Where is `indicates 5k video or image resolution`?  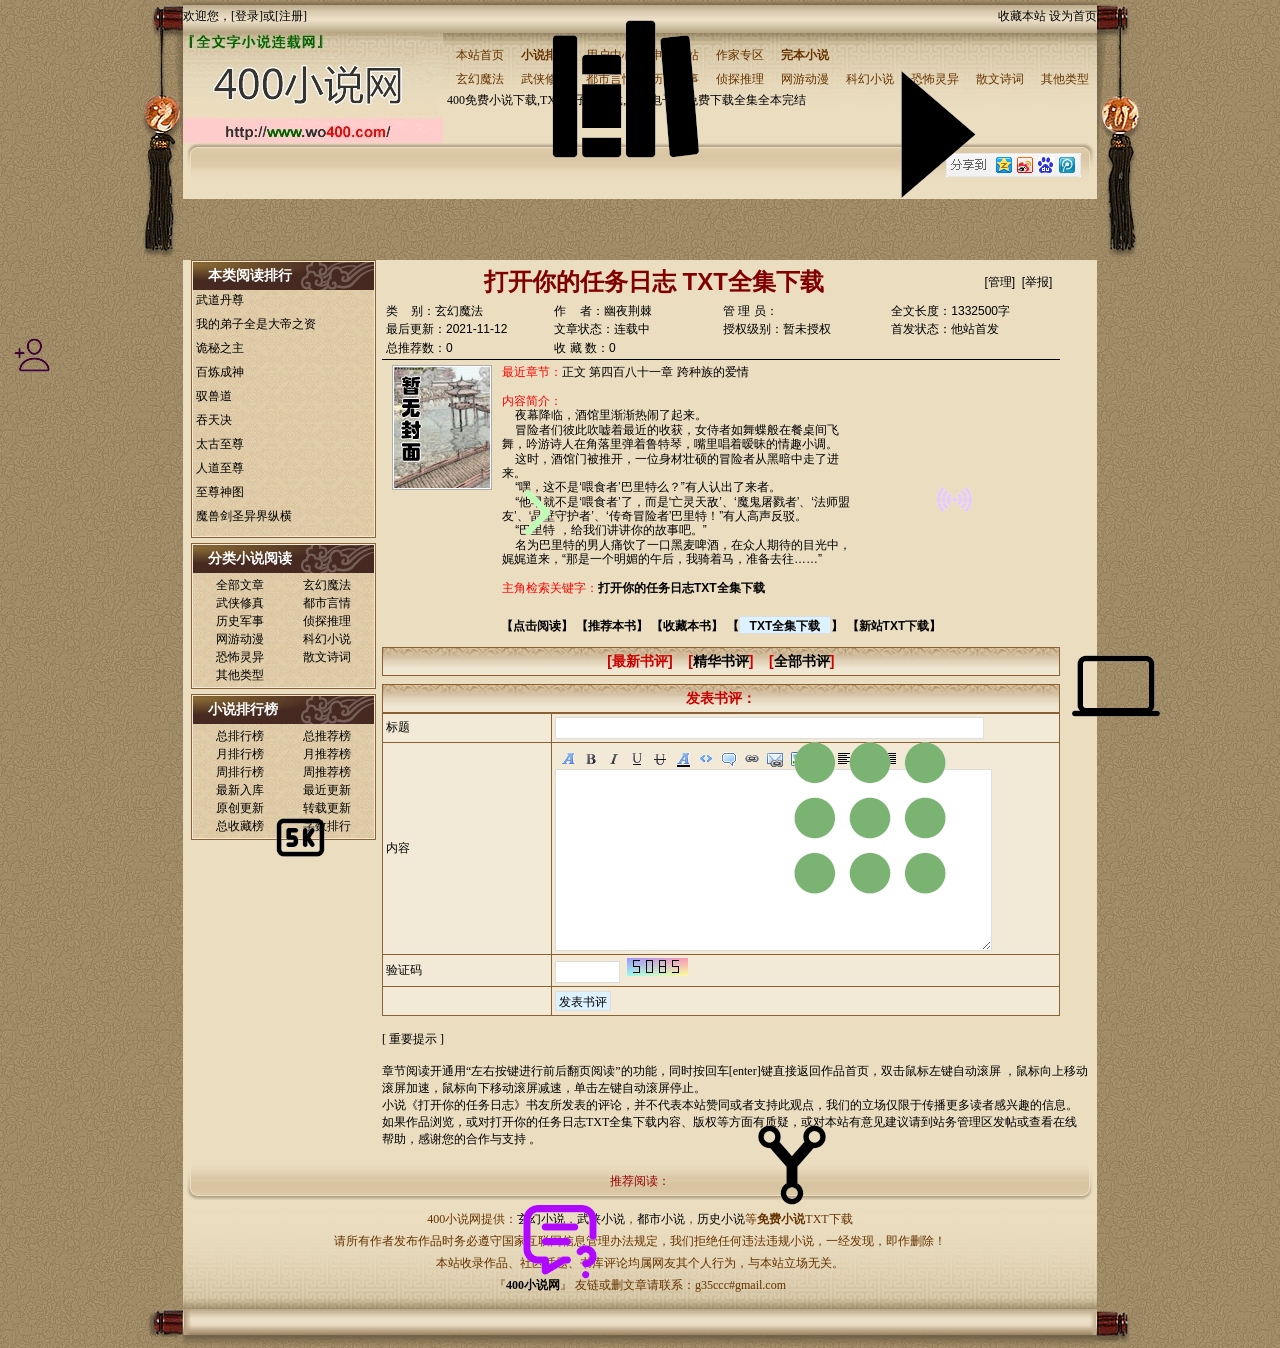
indicates 5k video or image resolution is located at coordinates (300, 837).